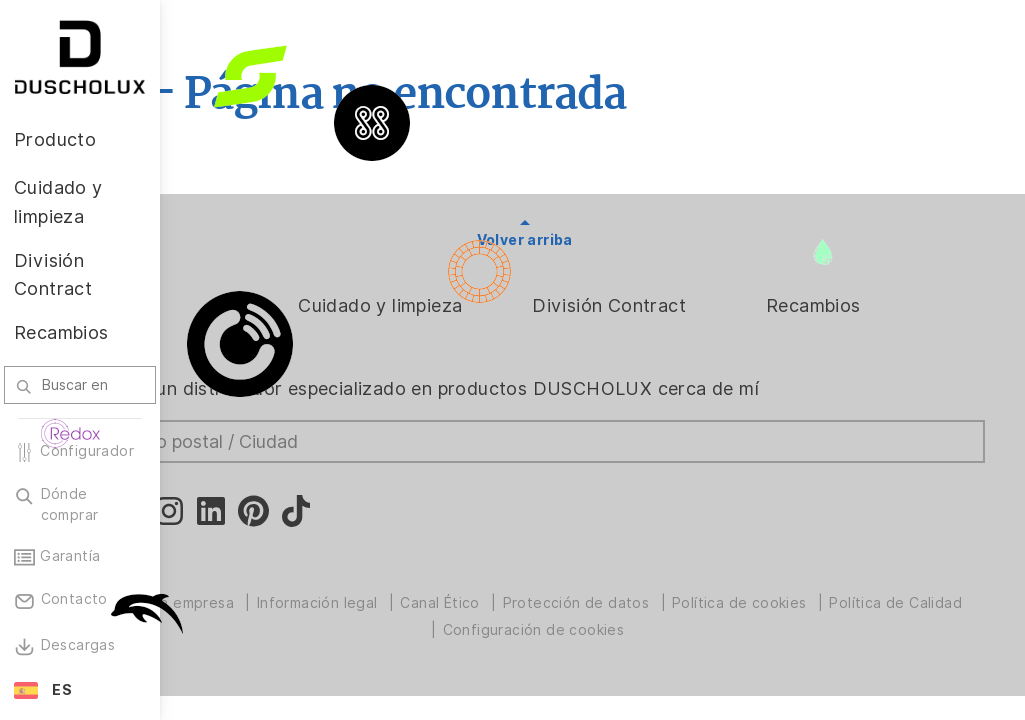  I want to click on redox healthcare data platform logo, so click(70, 433).